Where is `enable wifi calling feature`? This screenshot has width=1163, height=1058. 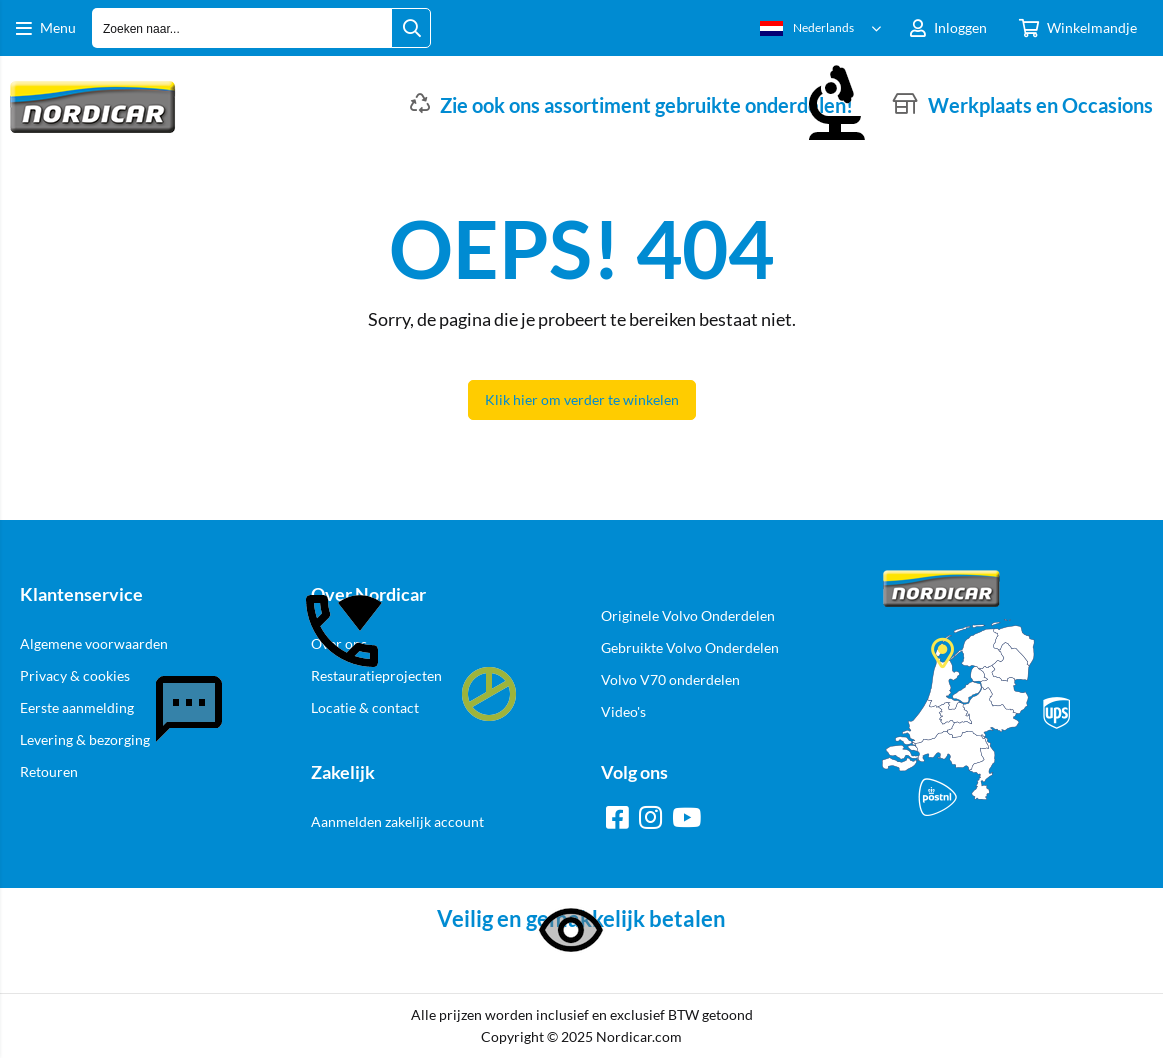
enable wifi calling feature is located at coordinates (342, 631).